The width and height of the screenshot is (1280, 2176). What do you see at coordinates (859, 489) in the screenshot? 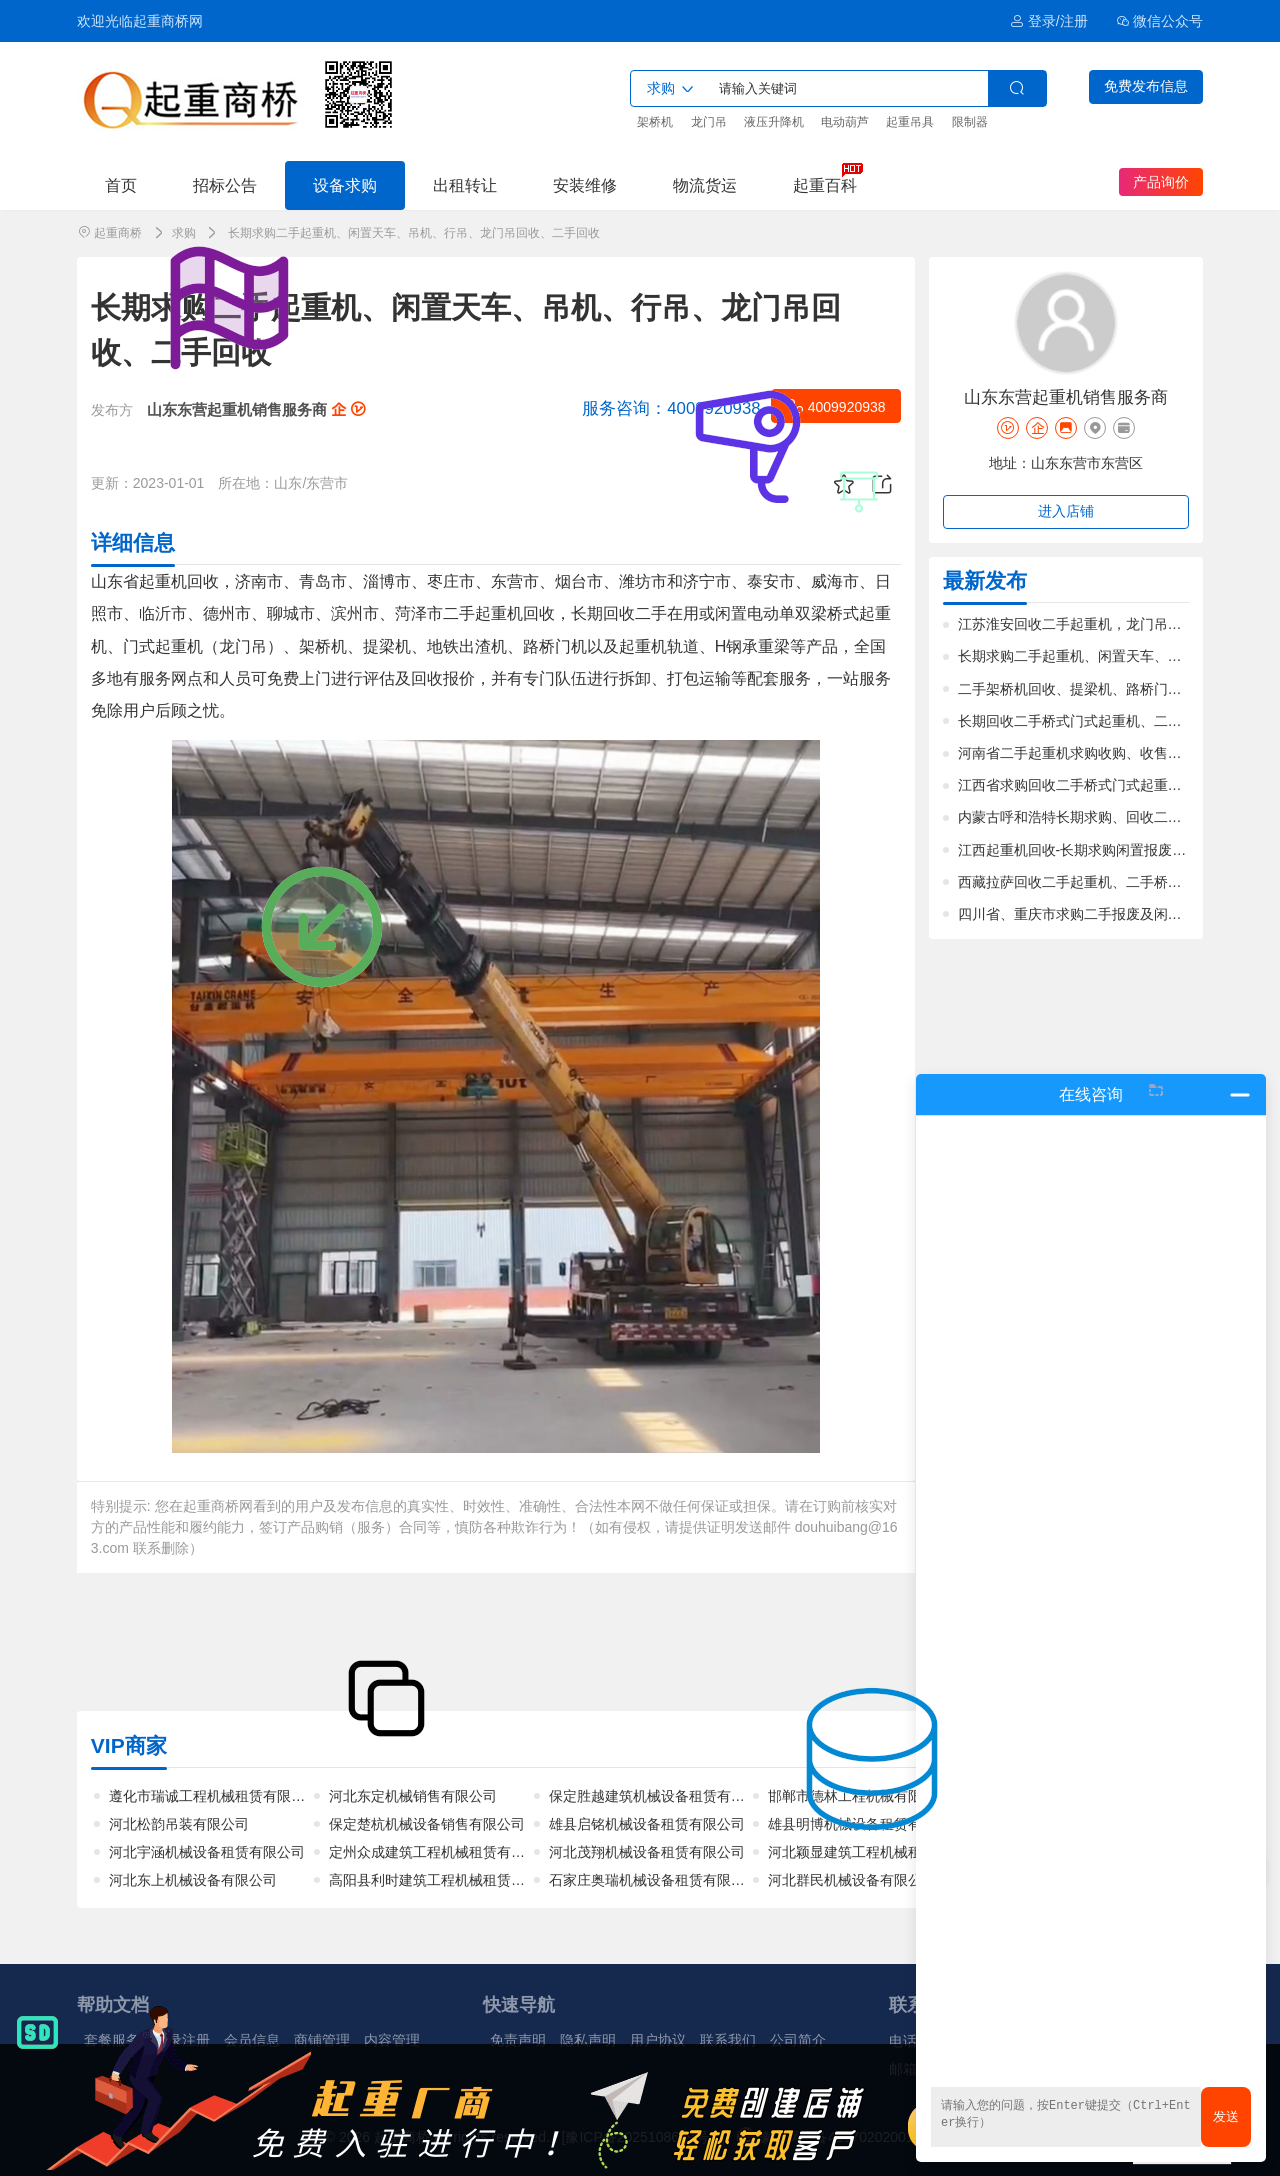
I see `start a presentation or slideshow` at bounding box center [859, 489].